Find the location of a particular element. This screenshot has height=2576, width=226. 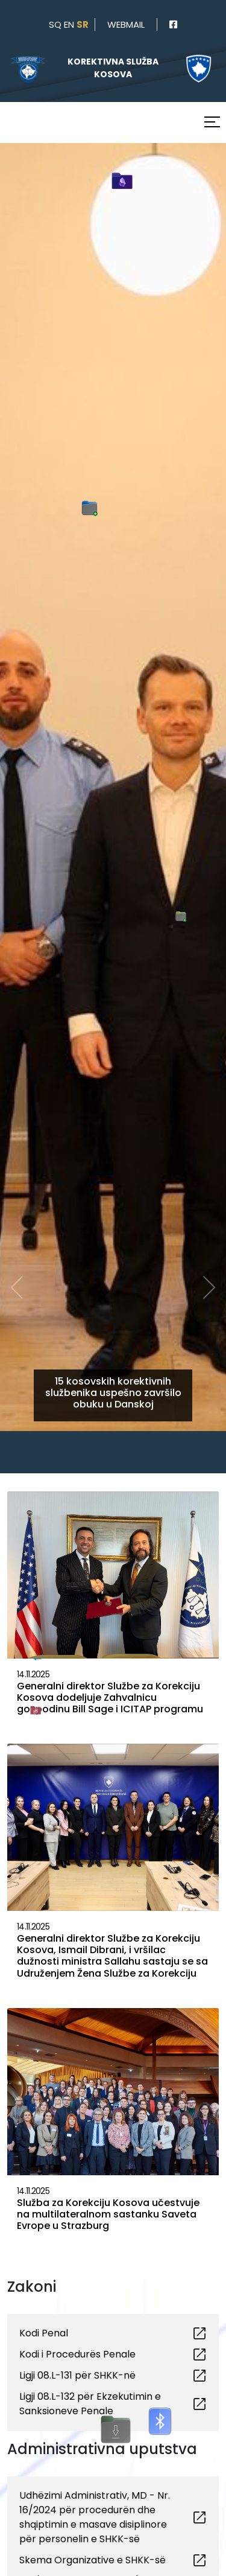

folder containing jest testing framework files is located at coordinates (36, 1710).